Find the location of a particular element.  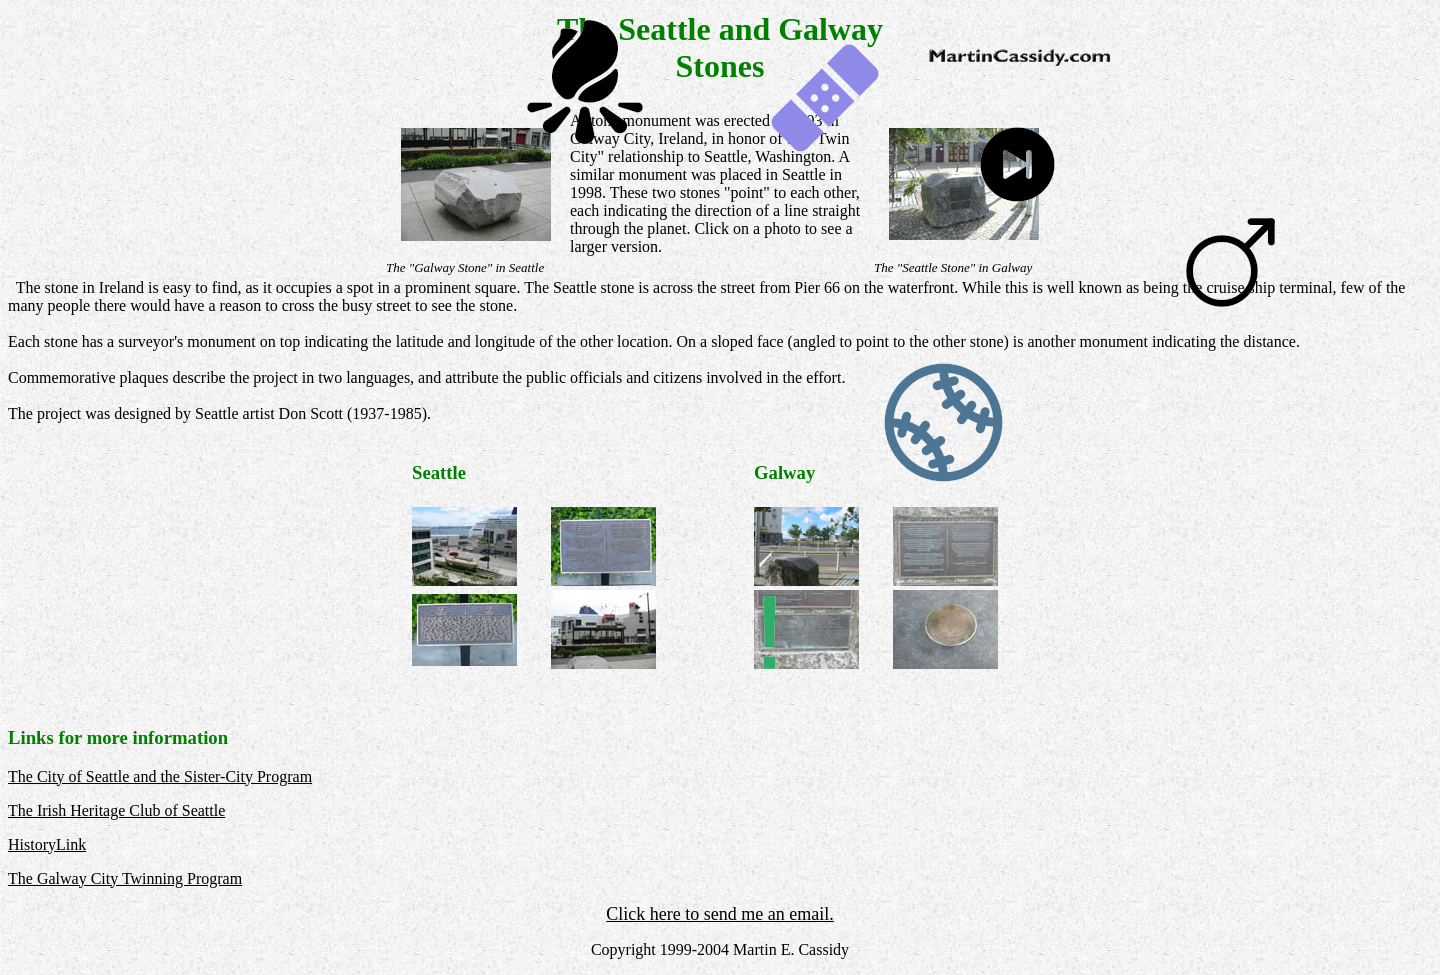

select male gender option is located at coordinates (1230, 262).